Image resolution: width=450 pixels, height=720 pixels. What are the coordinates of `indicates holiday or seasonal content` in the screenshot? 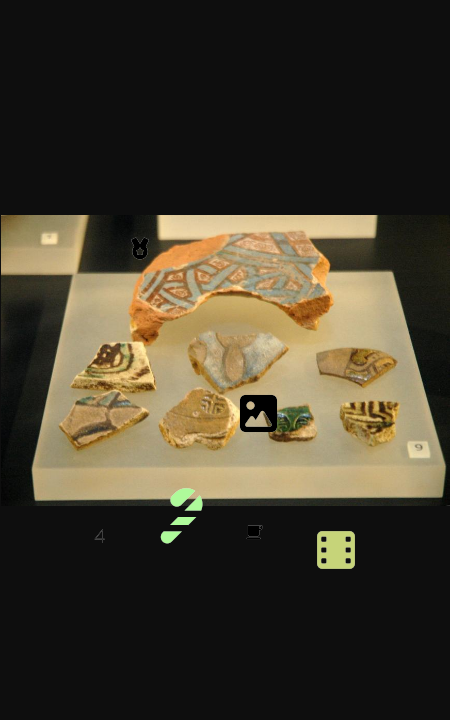 It's located at (180, 517).